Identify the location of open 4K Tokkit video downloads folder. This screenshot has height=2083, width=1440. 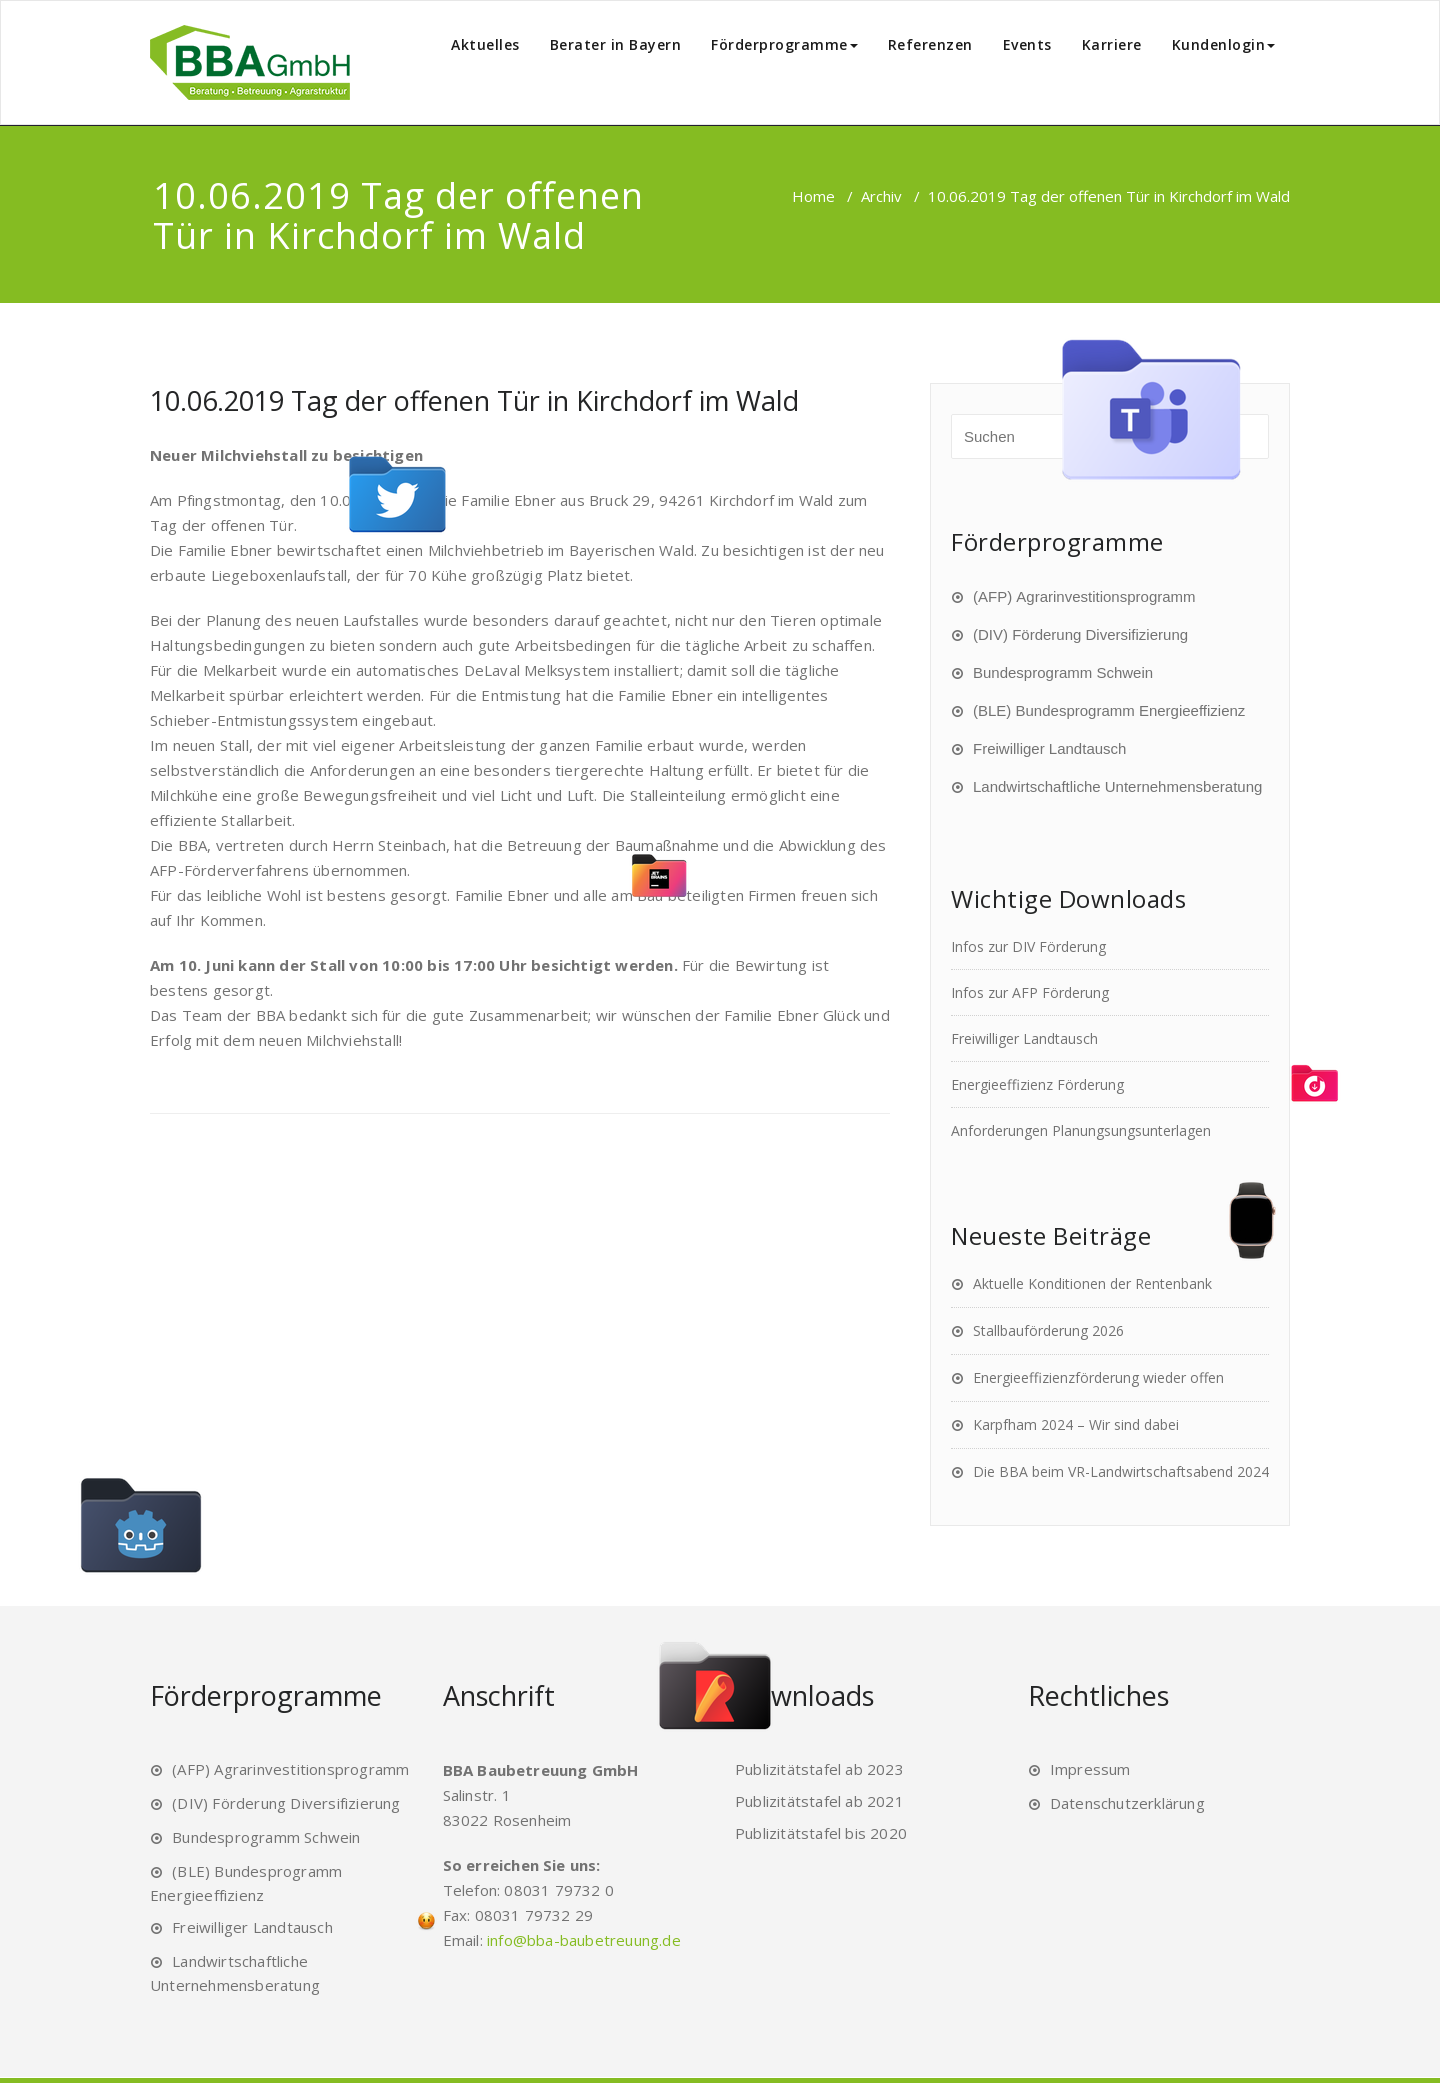
(1314, 1084).